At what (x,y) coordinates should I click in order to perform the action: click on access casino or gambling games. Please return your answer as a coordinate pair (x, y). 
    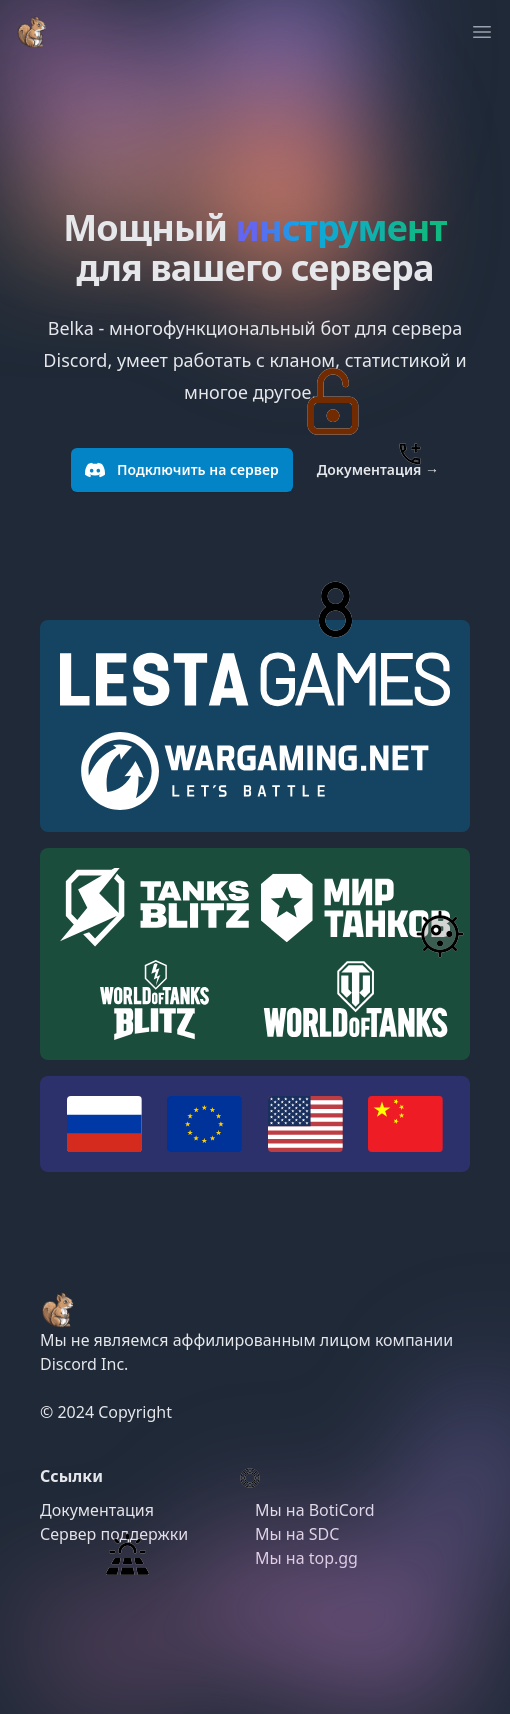
    Looking at the image, I should click on (250, 1478).